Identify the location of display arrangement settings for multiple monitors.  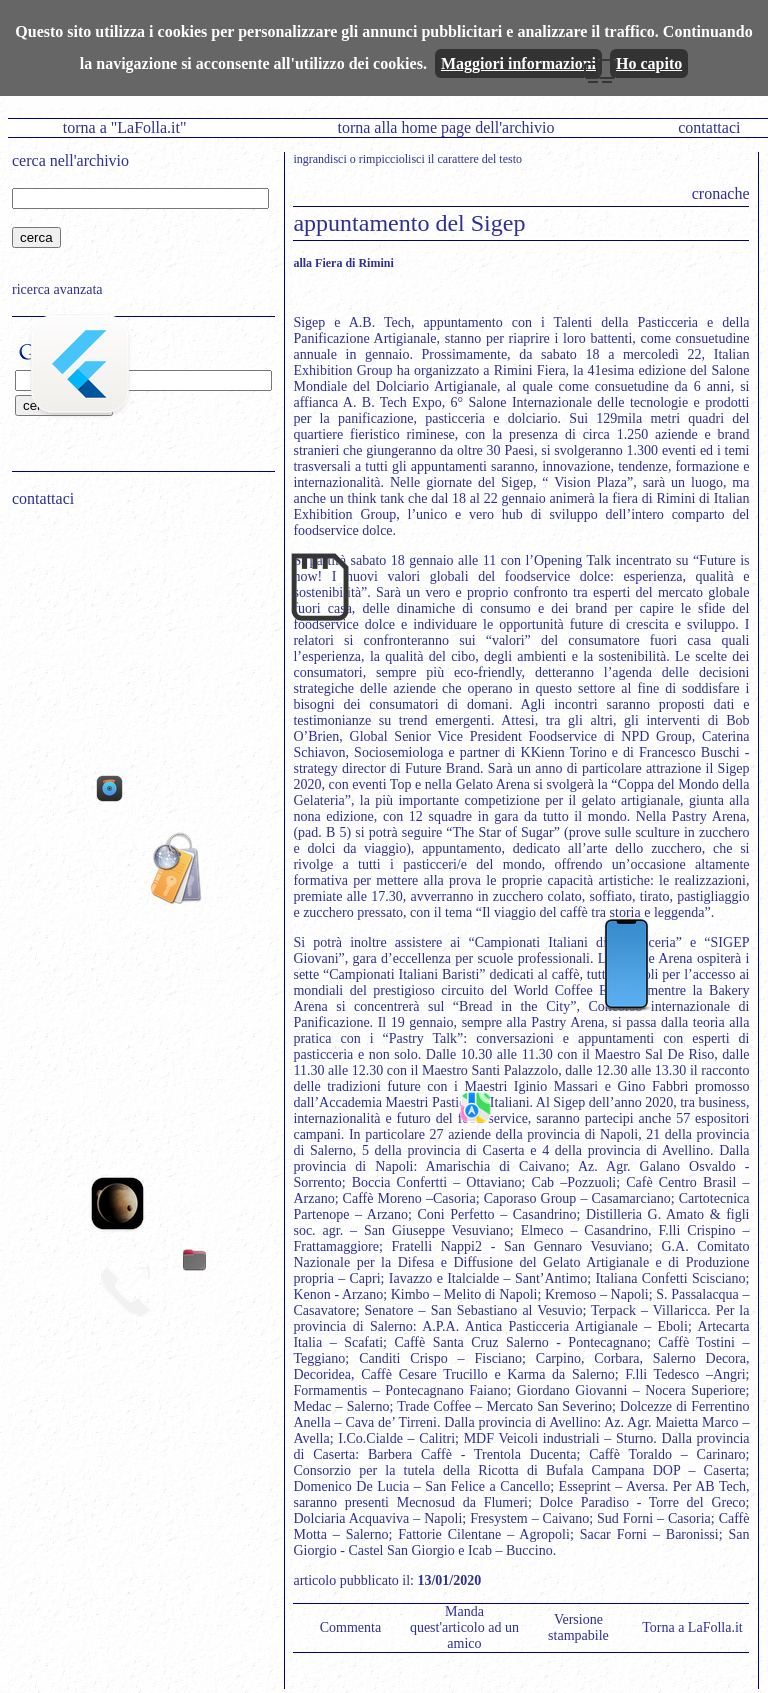
(600, 71).